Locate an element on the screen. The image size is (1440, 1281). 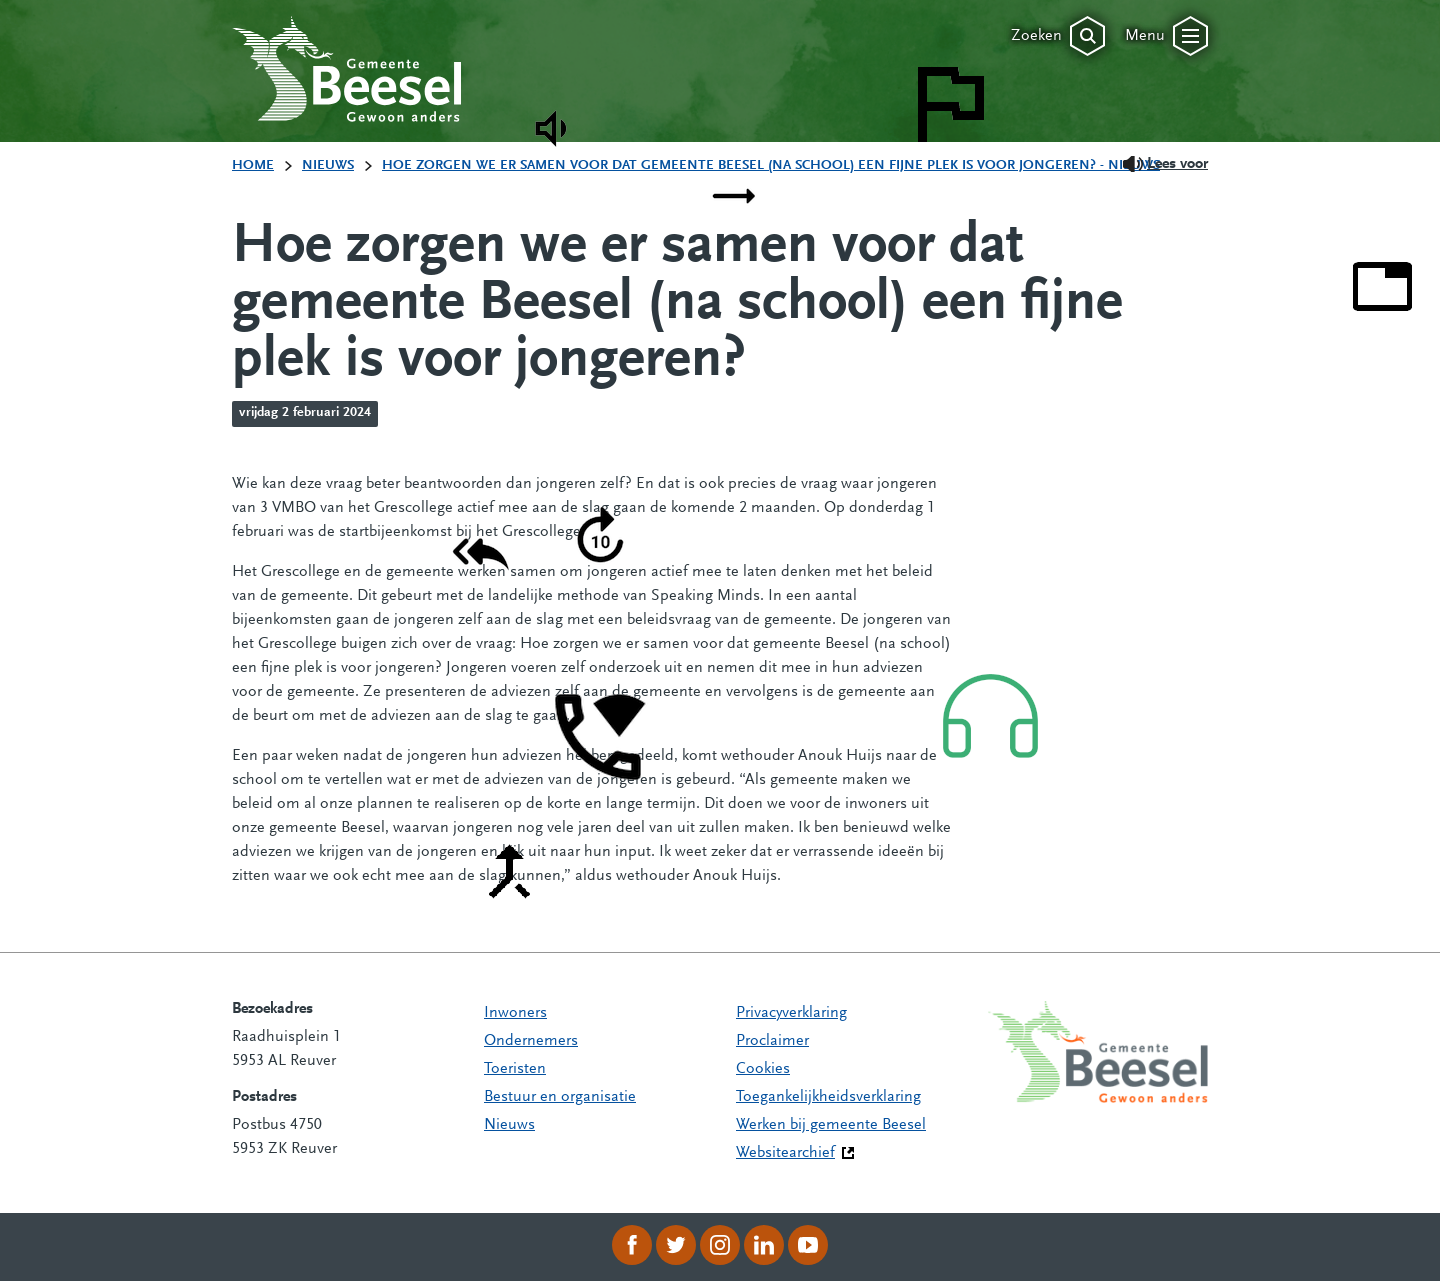
indicates no change or stable trend is located at coordinates (733, 196).